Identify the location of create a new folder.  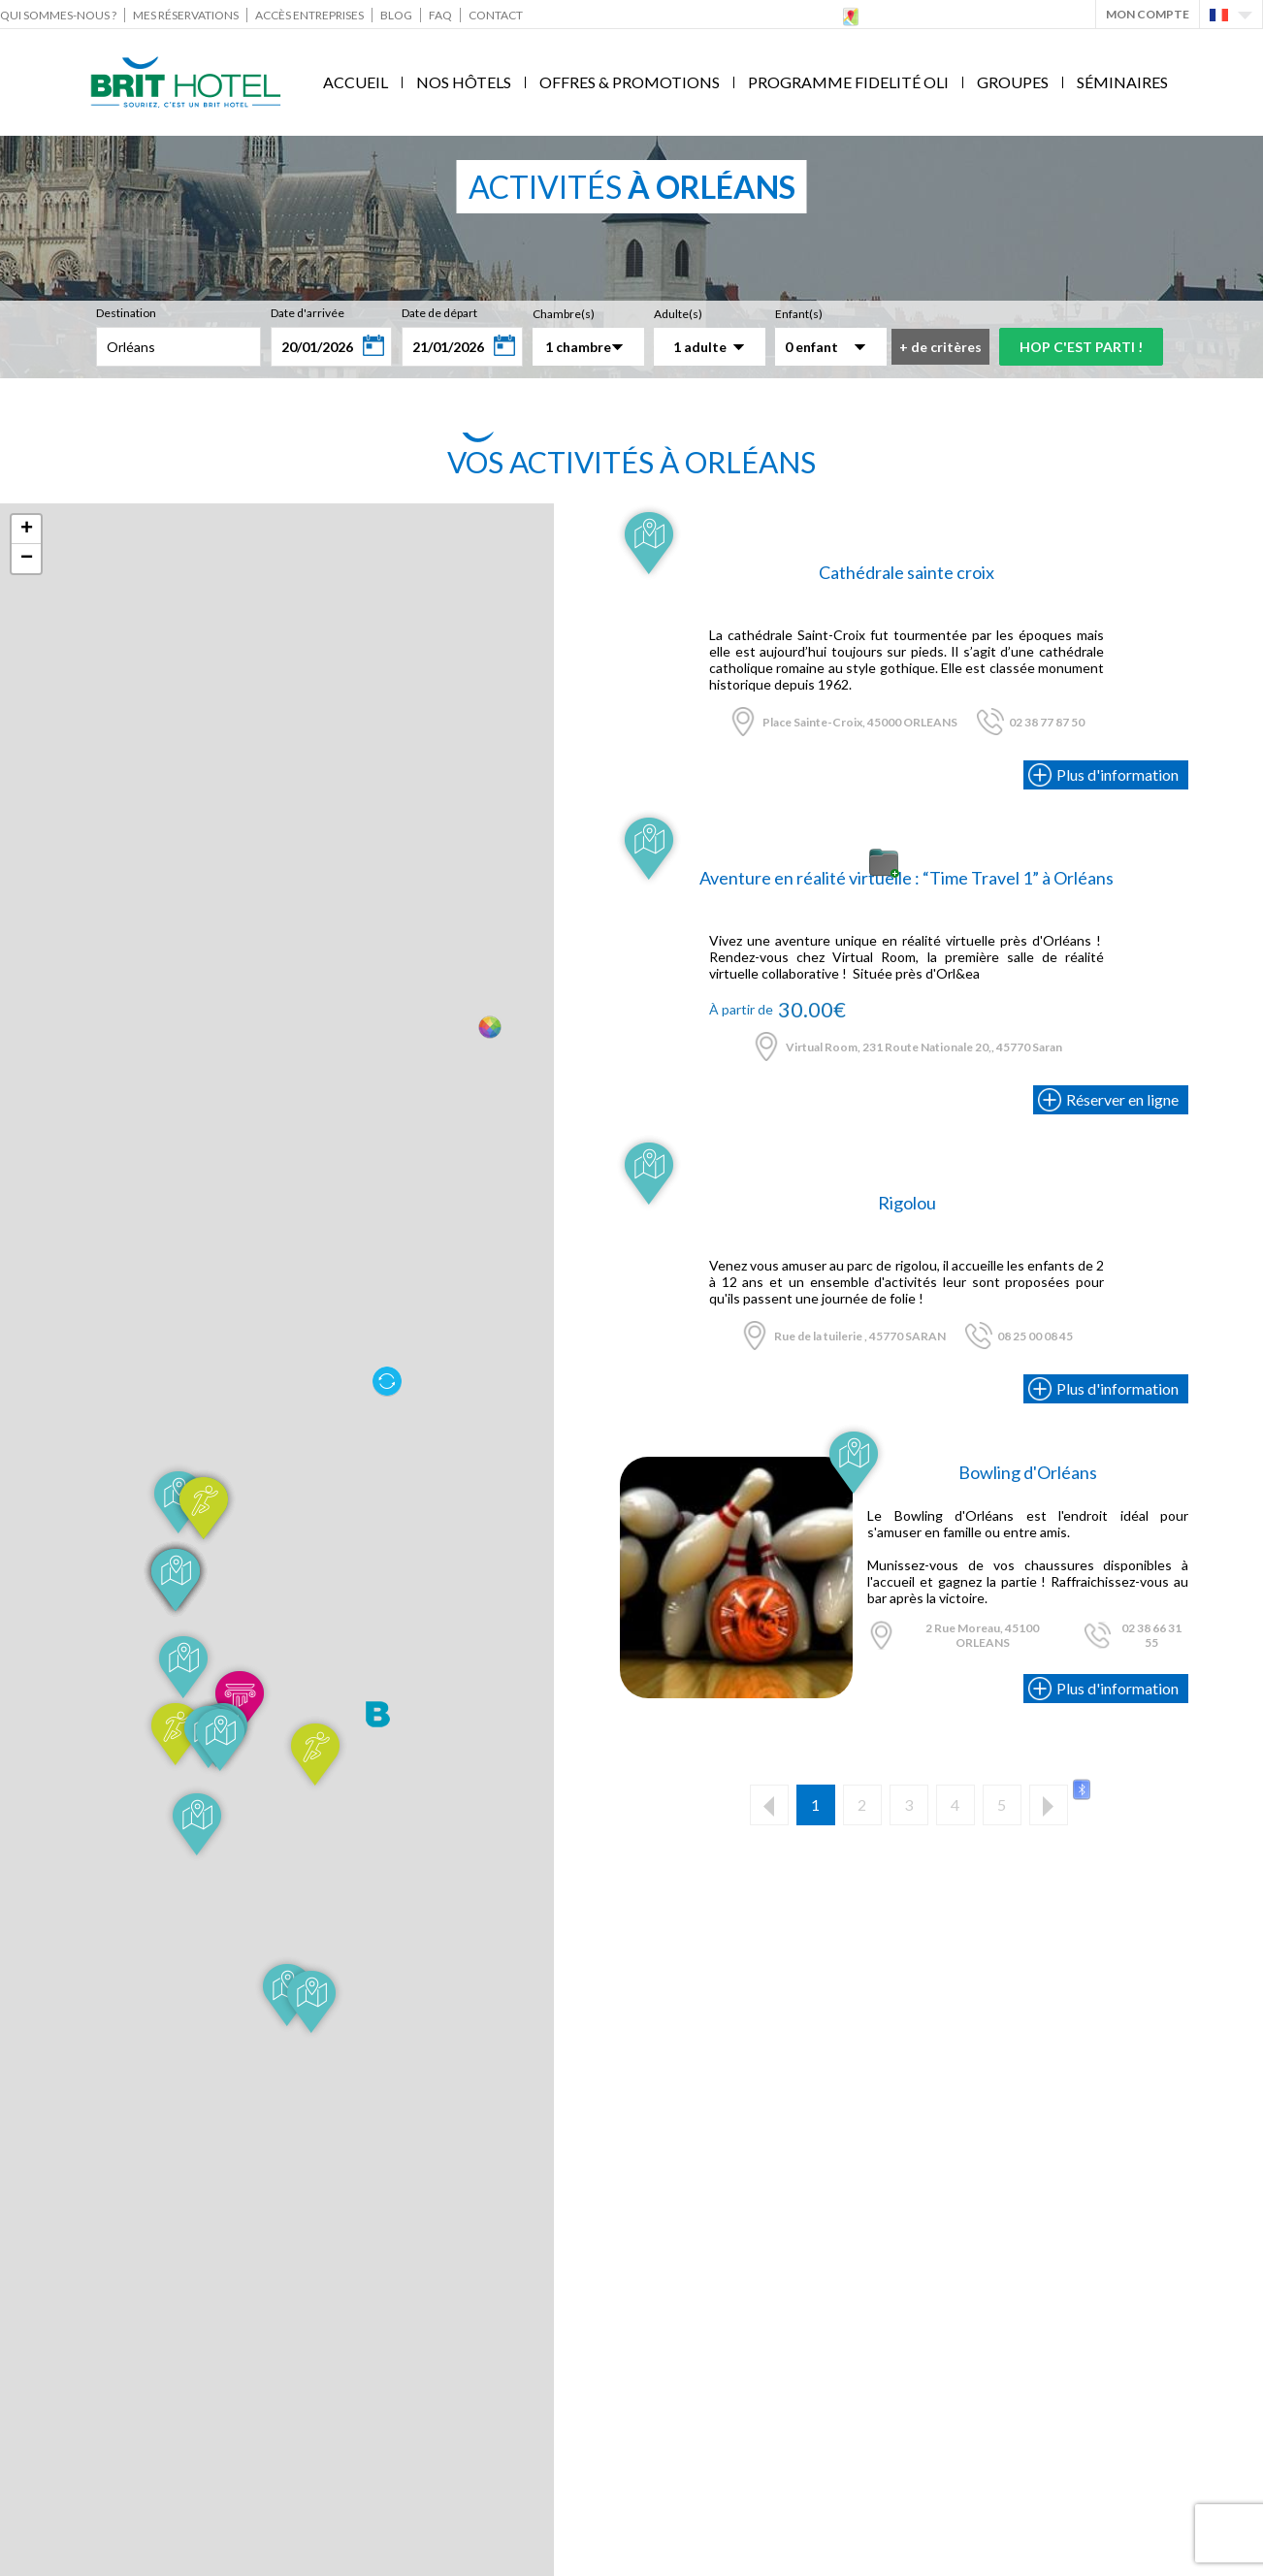
(884, 862).